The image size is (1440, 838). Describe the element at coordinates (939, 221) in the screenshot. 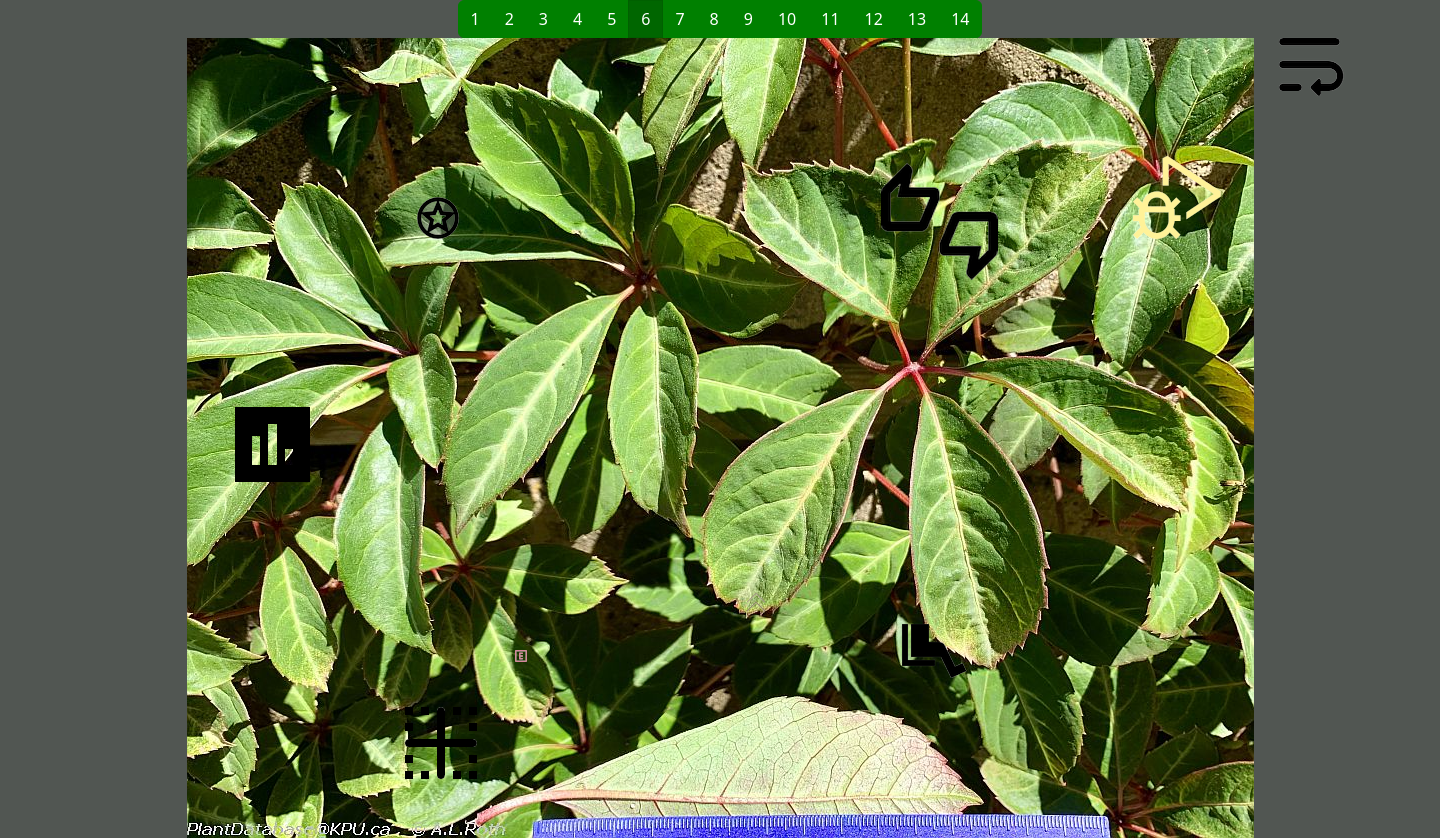

I see `rate or provide feedback` at that location.